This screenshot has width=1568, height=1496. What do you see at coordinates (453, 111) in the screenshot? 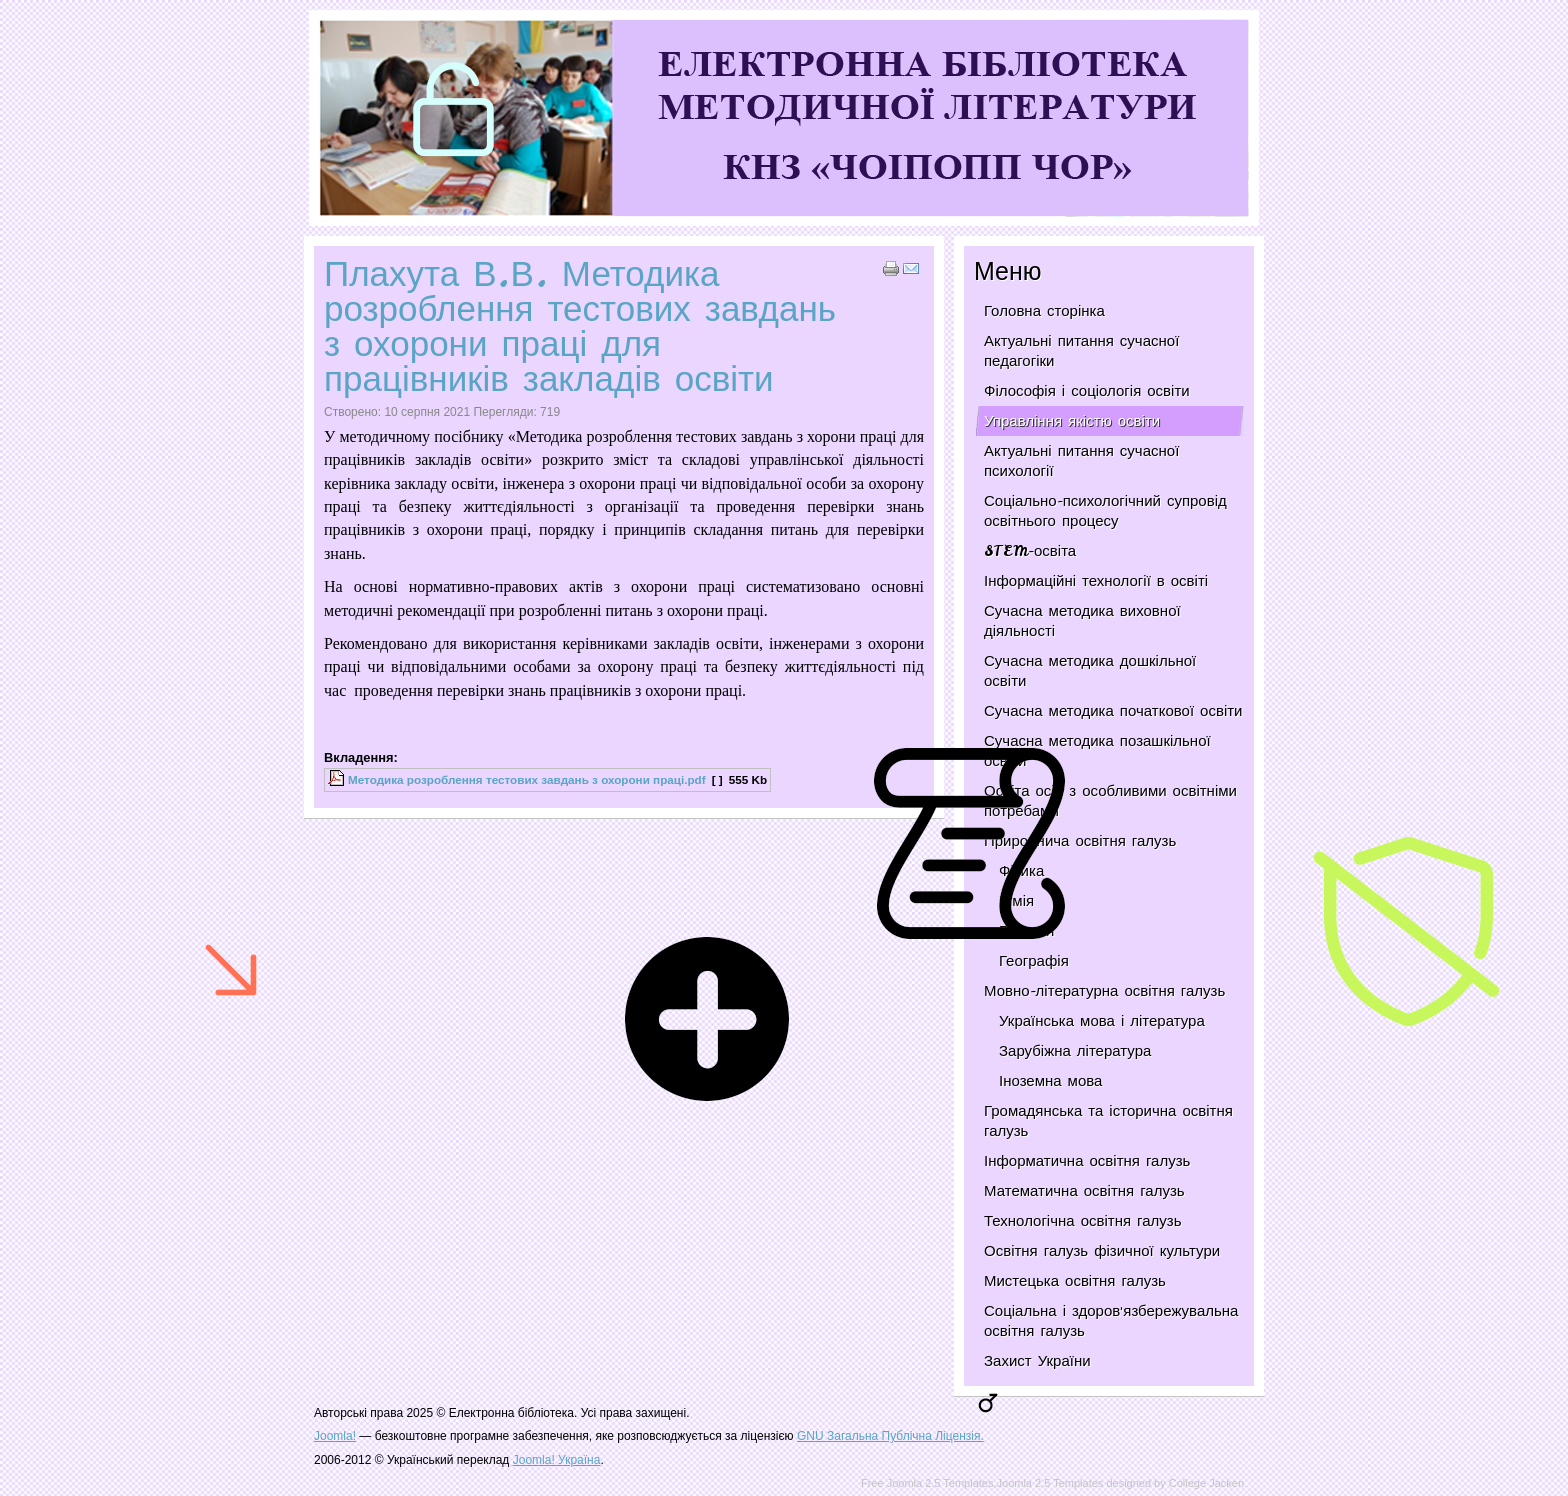
I see `unlock or unsecure an item` at bounding box center [453, 111].